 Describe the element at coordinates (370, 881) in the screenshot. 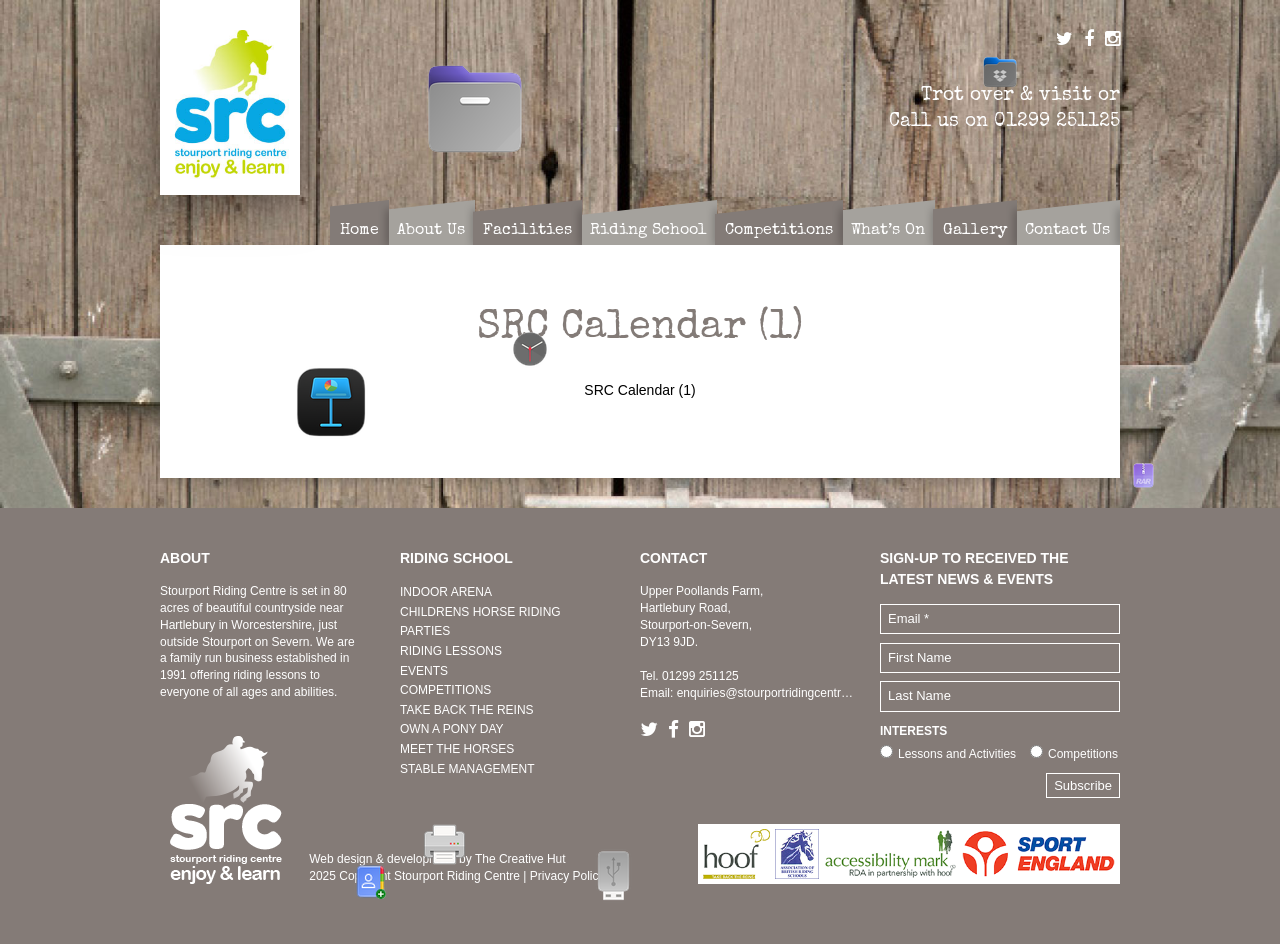

I see `add a new contact` at that location.